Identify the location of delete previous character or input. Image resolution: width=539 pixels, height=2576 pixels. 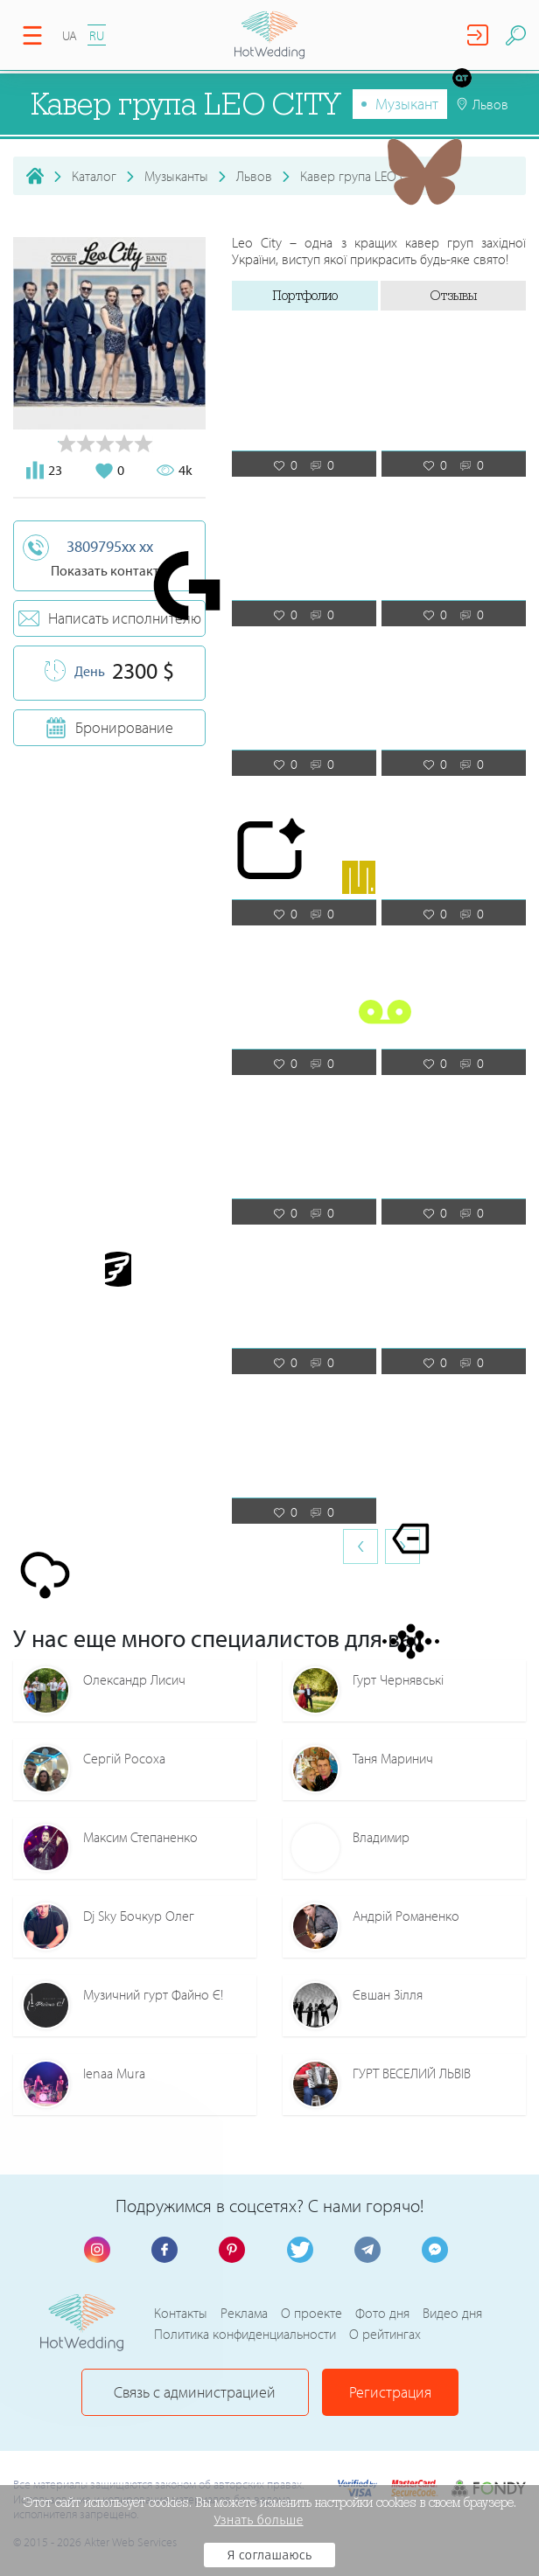
(412, 1539).